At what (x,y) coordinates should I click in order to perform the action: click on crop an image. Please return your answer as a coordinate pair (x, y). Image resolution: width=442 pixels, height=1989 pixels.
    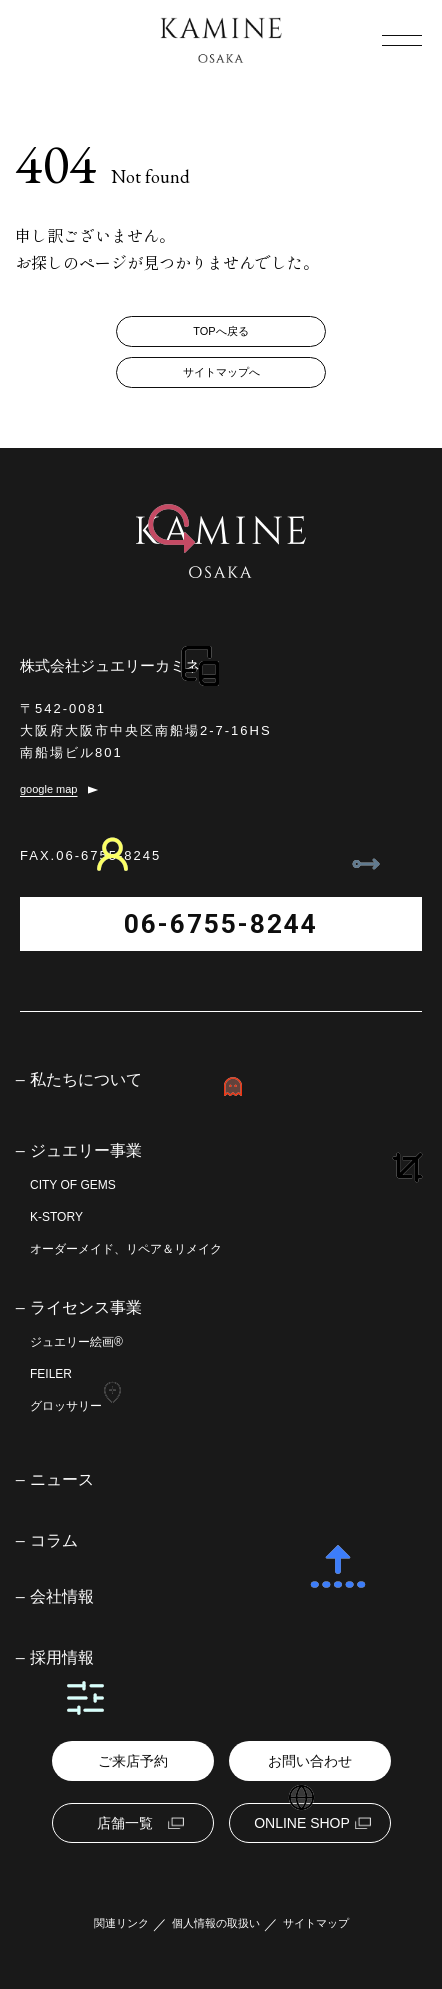
    Looking at the image, I should click on (407, 1167).